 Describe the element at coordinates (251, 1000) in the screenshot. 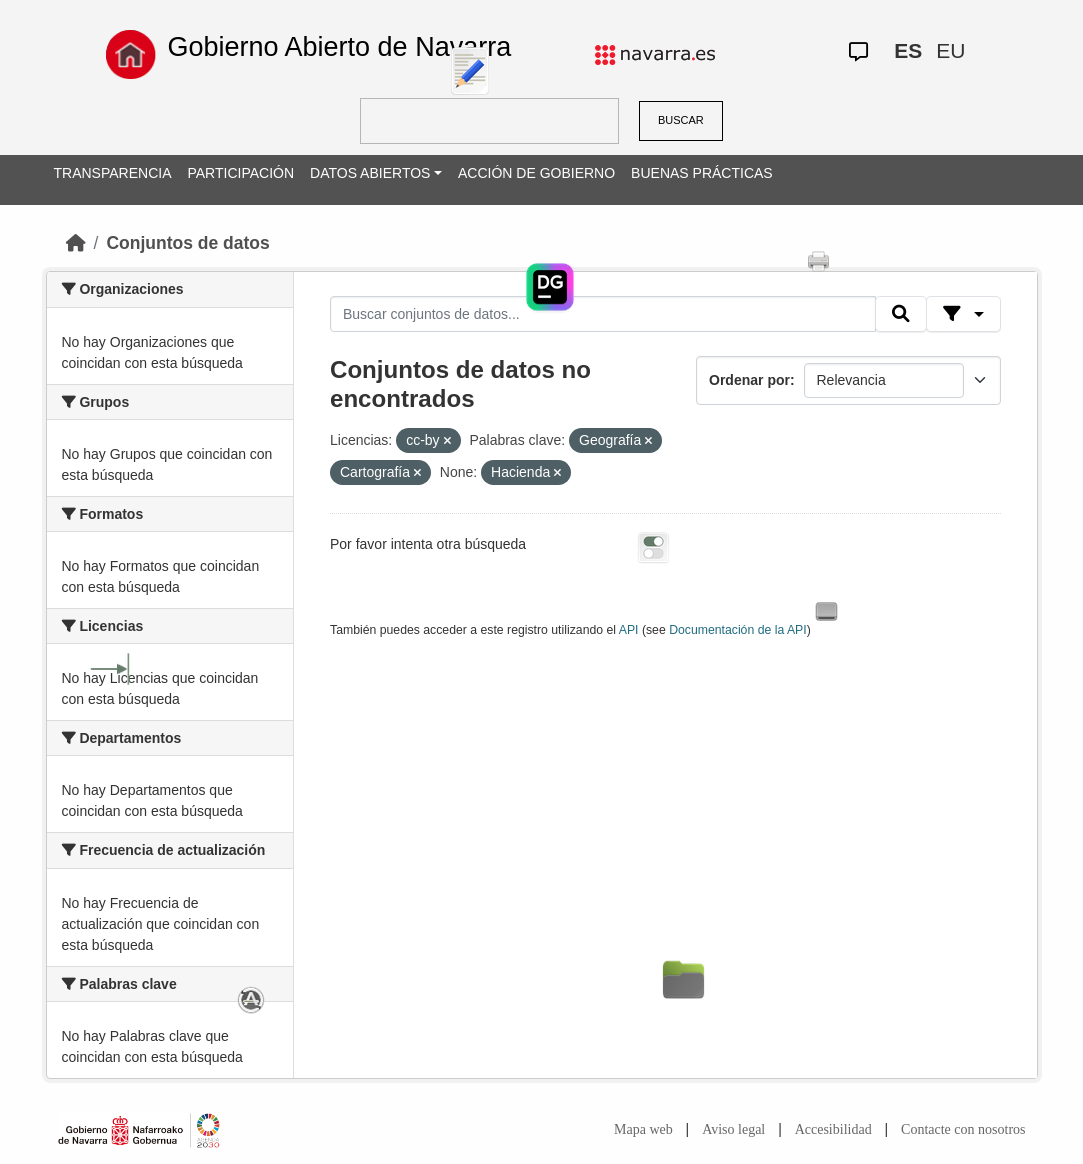

I see `check for available software updates` at that location.